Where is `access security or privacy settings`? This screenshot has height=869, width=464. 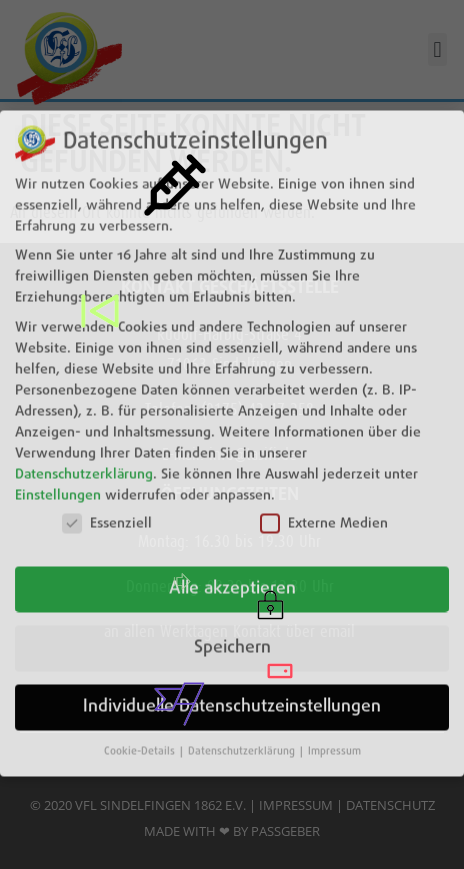
access security or privacy settings is located at coordinates (270, 606).